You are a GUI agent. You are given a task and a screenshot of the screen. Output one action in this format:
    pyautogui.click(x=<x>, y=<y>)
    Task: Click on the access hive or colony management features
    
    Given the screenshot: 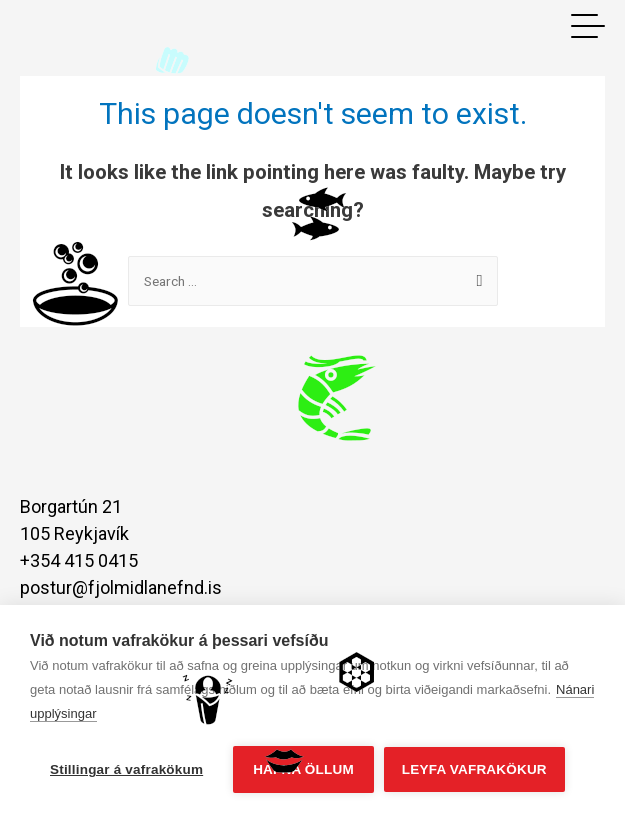 What is the action you would take?
    pyautogui.click(x=357, y=672)
    